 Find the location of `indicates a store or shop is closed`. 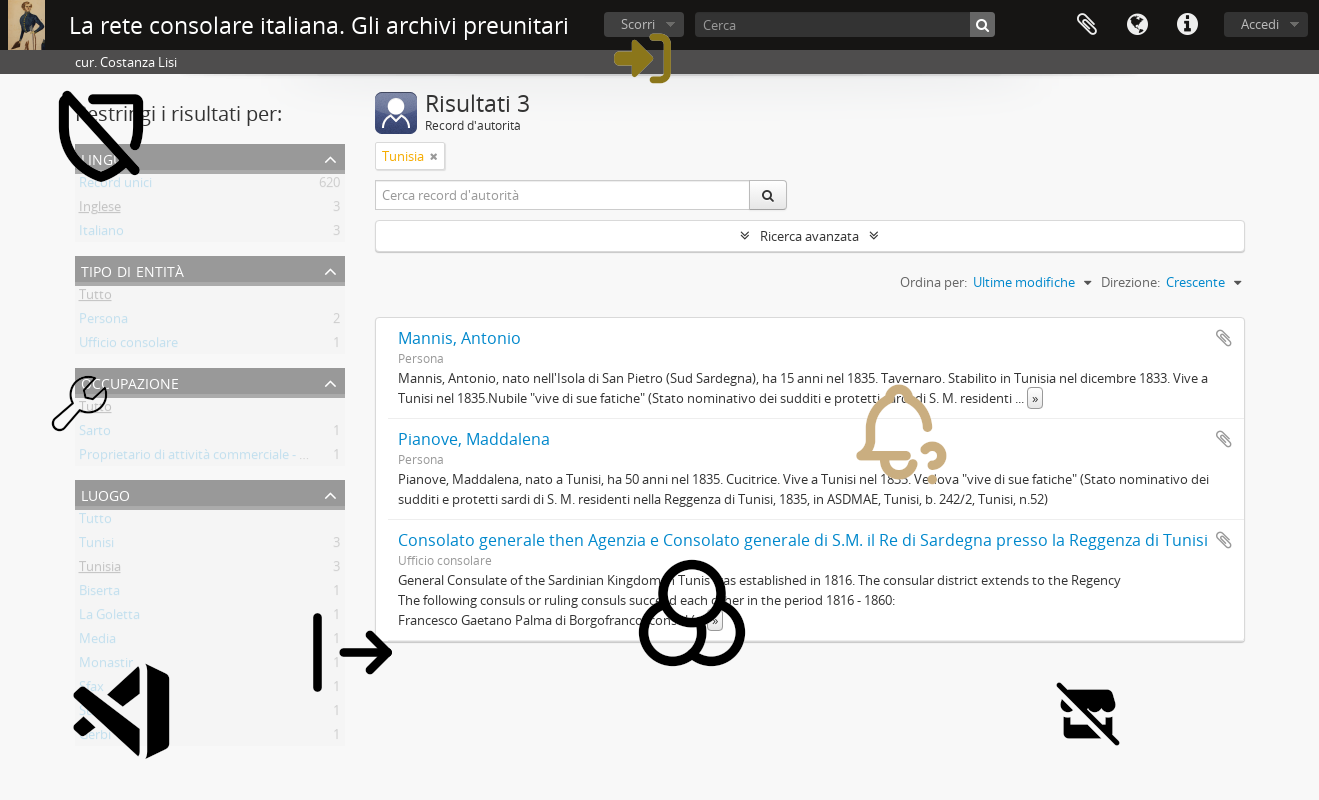

indicates a store or shop is closed is located at coordinates (1088, 714).